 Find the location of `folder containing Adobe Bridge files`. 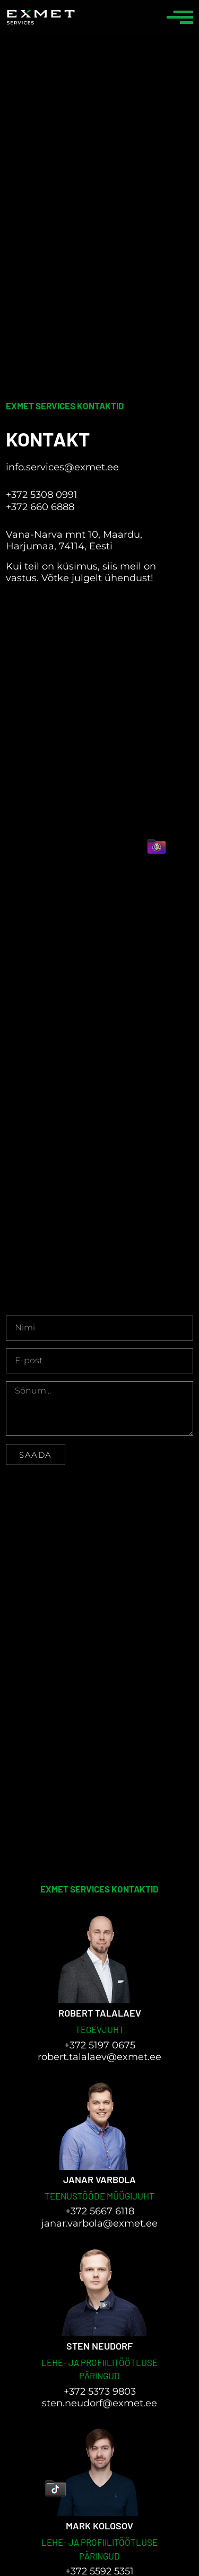

folder containing Adobe Bridge files is located at coordinates (105, 2305).